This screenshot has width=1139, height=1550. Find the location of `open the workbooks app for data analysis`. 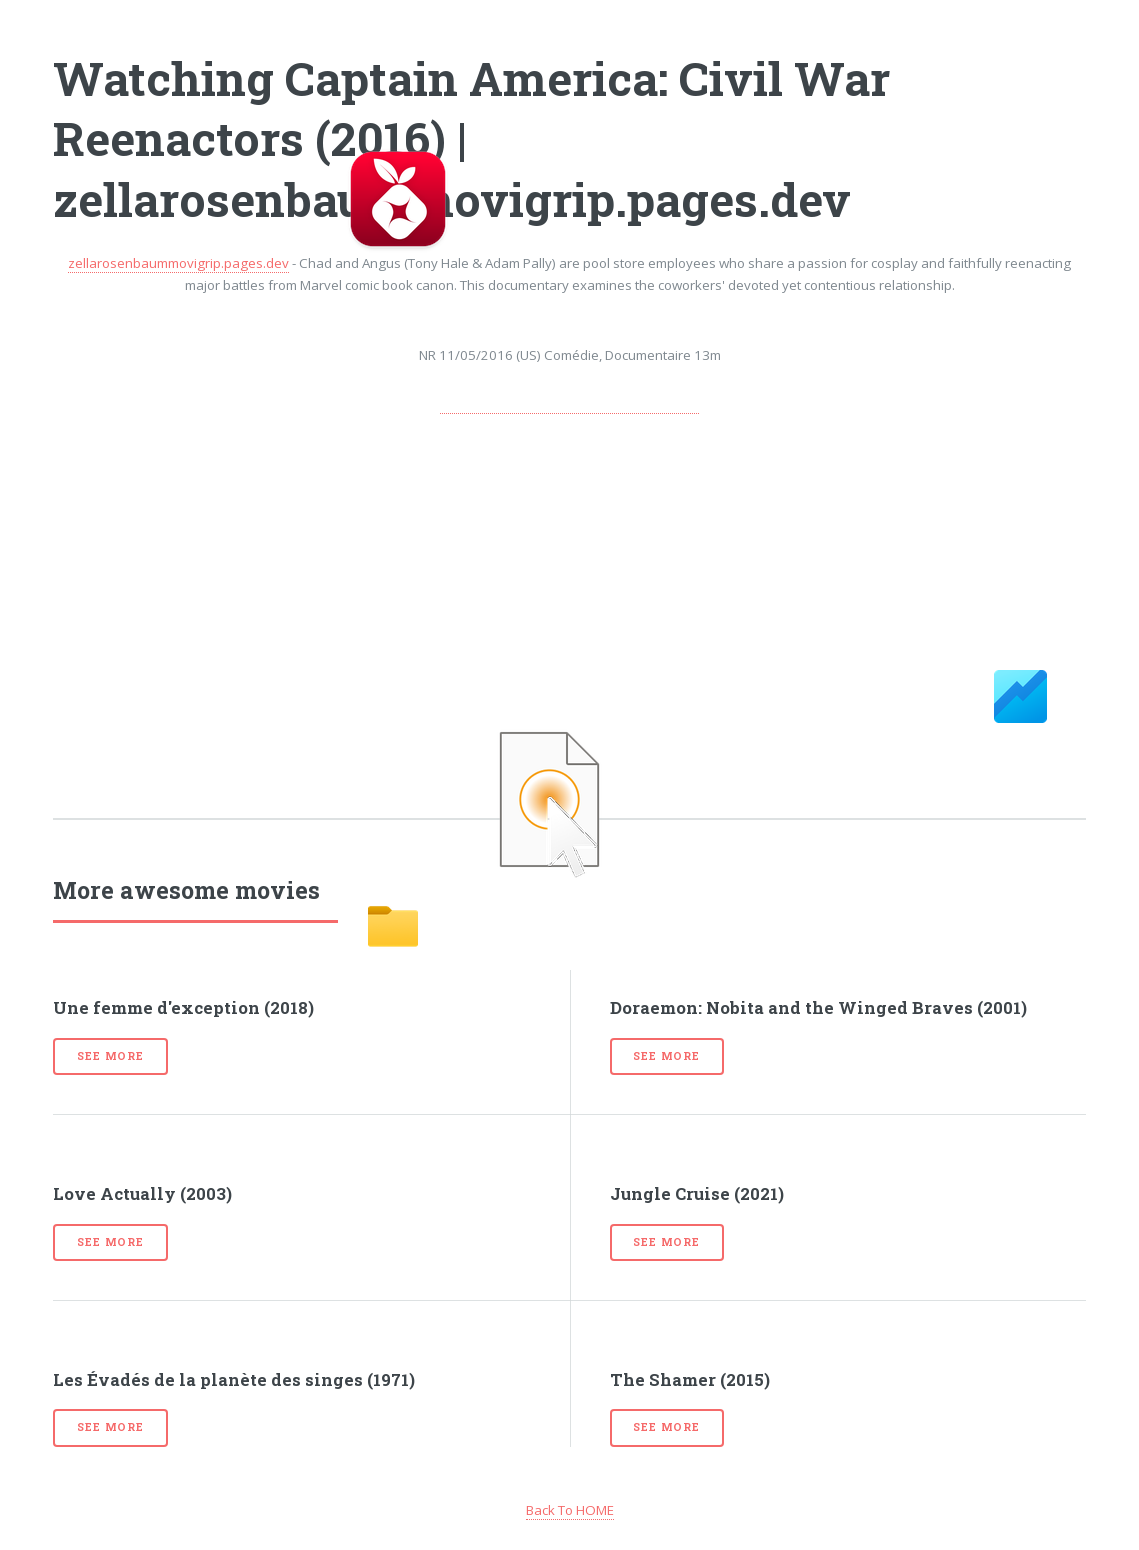

open the workbooks app for data analysis is located at coordinates (1020, 696).